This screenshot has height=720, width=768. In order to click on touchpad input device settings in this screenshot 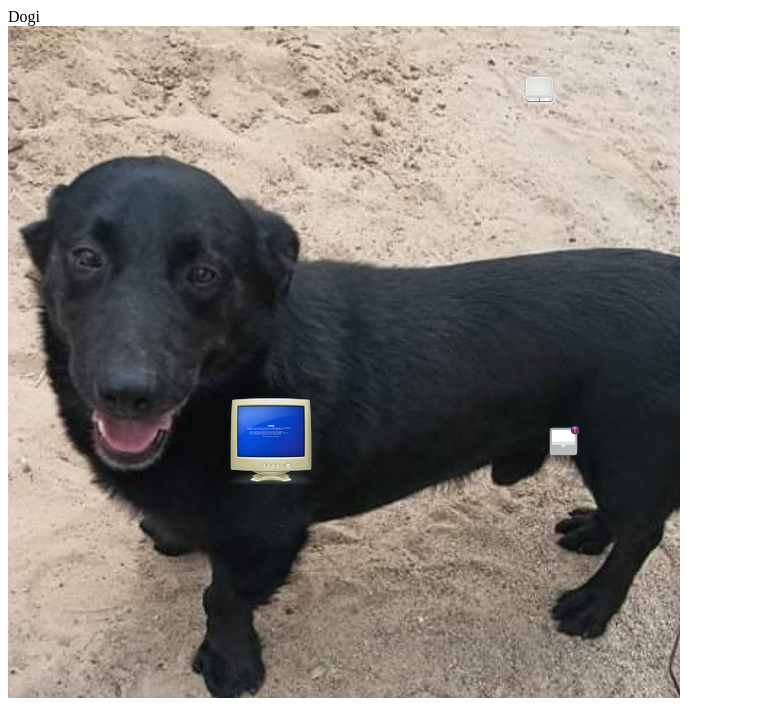, I will do `click(539, 90)`.